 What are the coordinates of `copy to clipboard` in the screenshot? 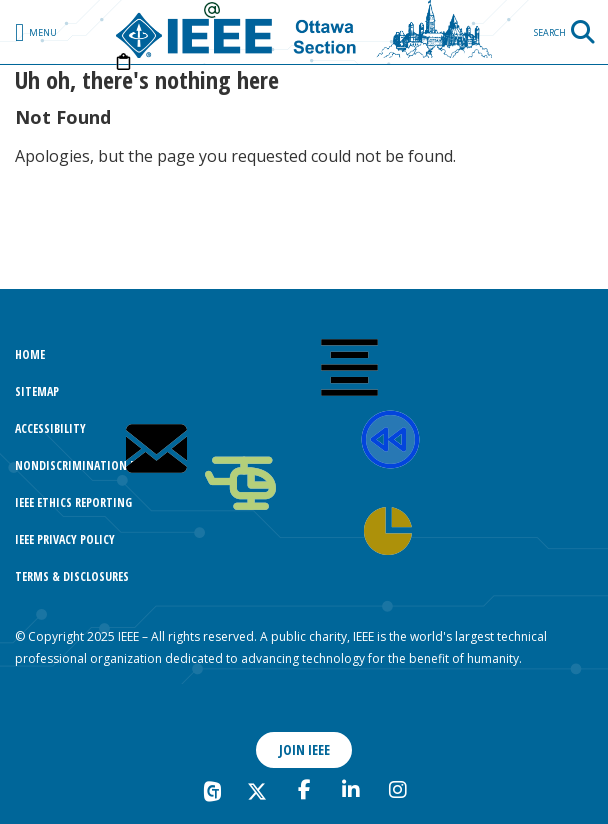 It's located at (123, 61).